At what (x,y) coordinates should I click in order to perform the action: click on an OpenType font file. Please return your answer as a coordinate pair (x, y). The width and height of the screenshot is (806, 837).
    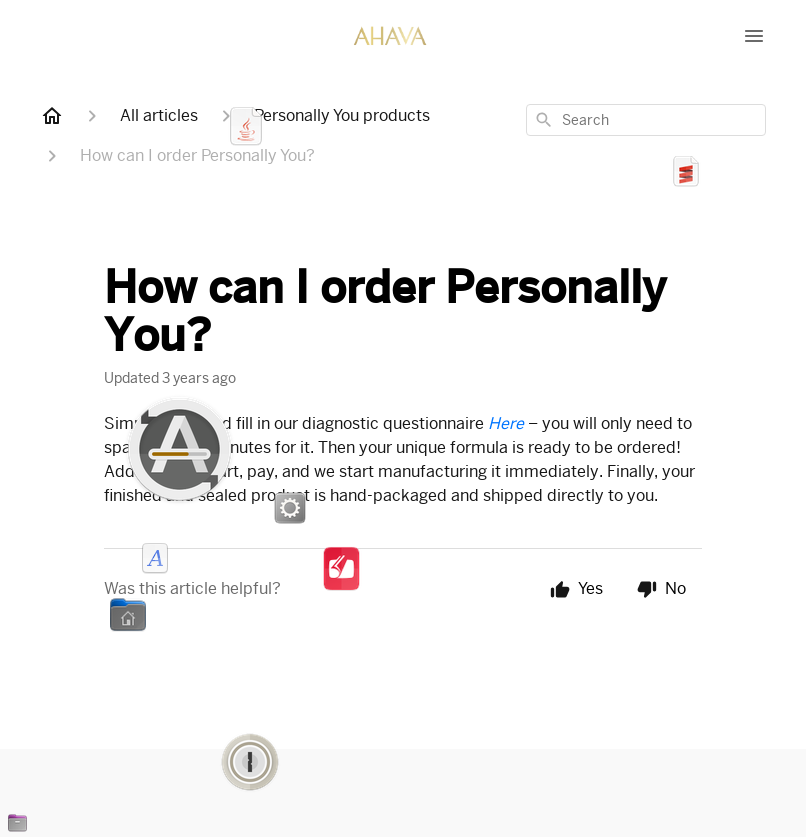
    Looking at the image, I should click on (155, 558).